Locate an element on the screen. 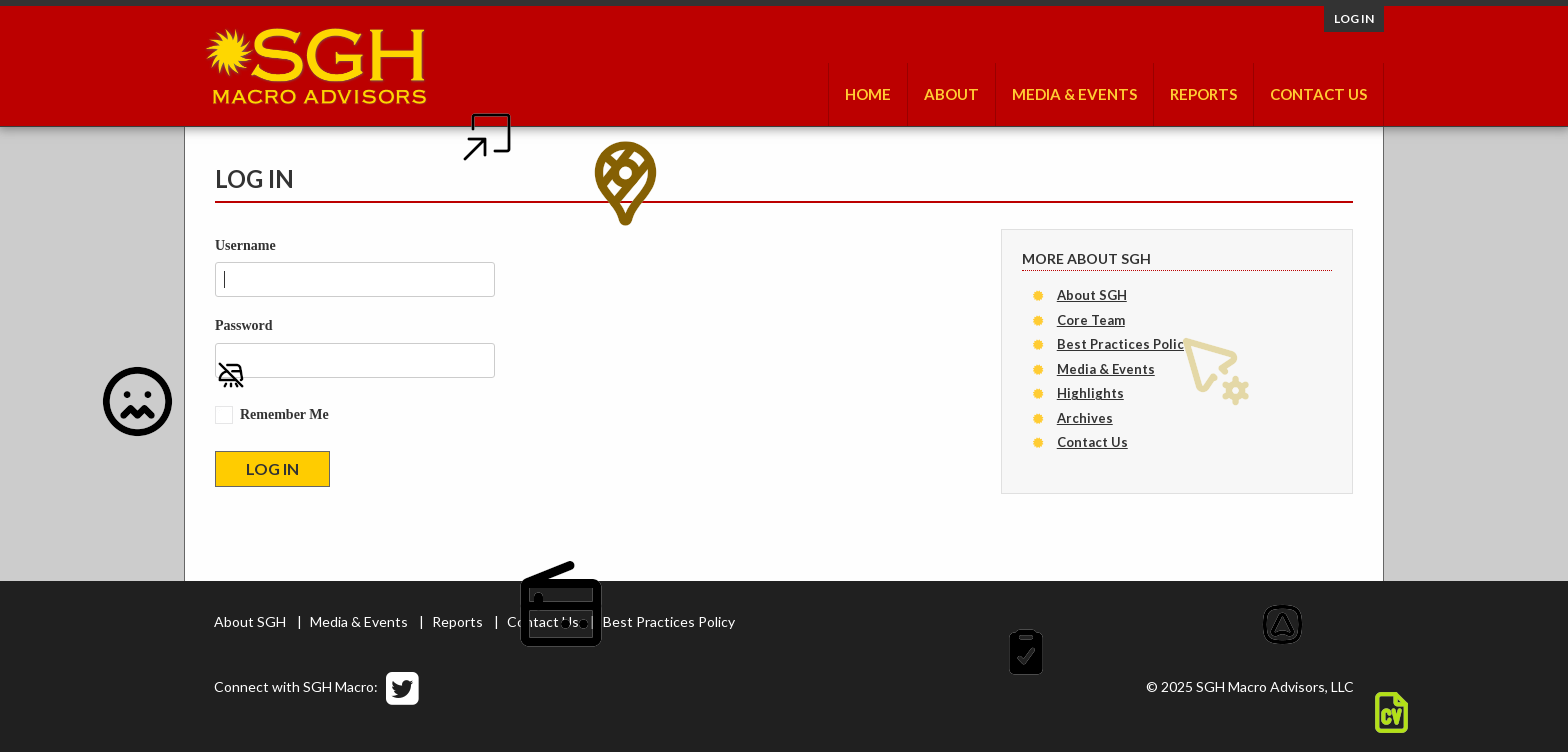  adjust cursor or pointer settings is located at coordinates (1212, 367).